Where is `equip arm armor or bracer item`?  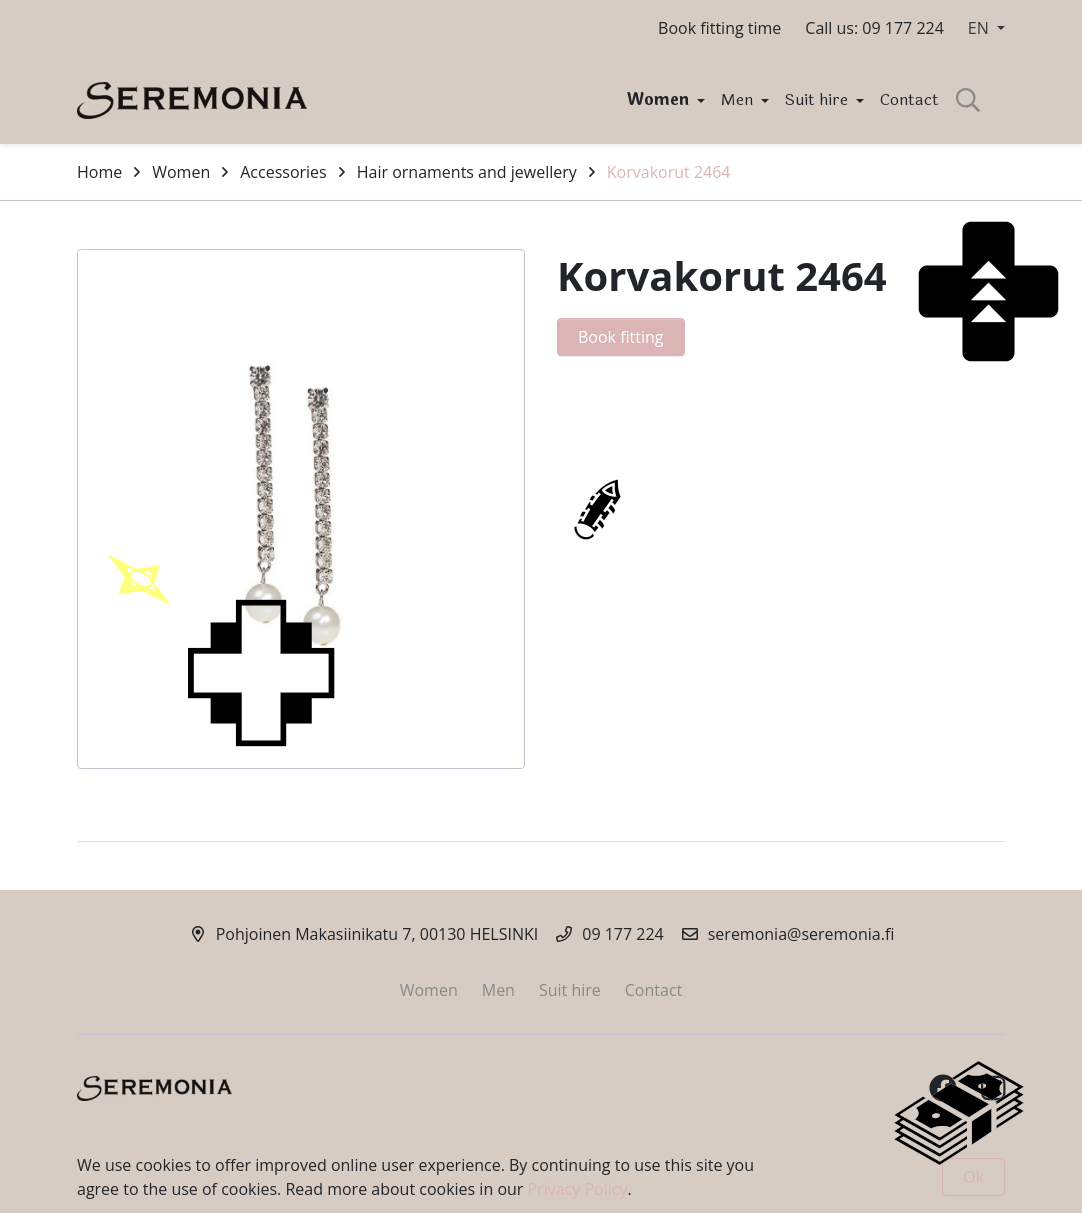 equip arm armor or bracer item is located at coordinates (597, 509).